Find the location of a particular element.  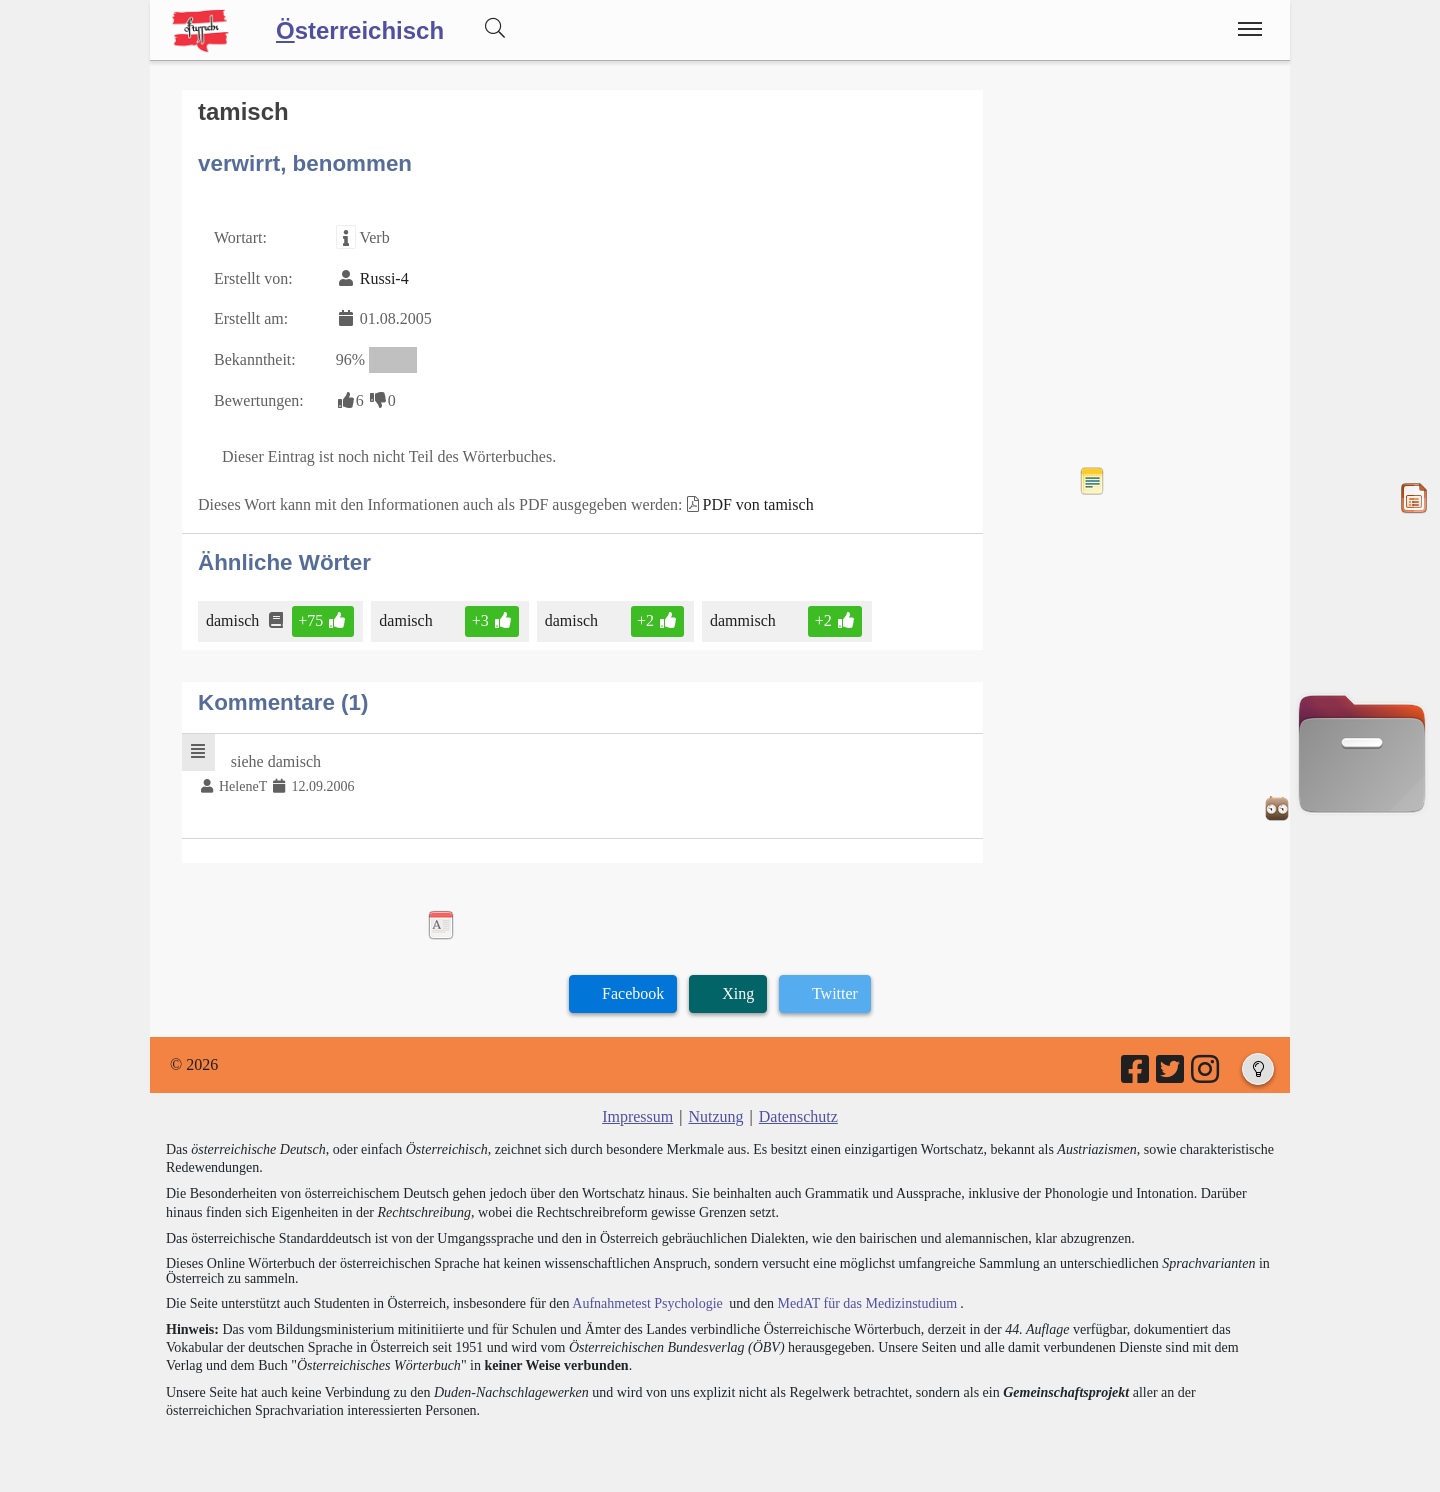

open ebook reader application is located at coordinates (441, 925).